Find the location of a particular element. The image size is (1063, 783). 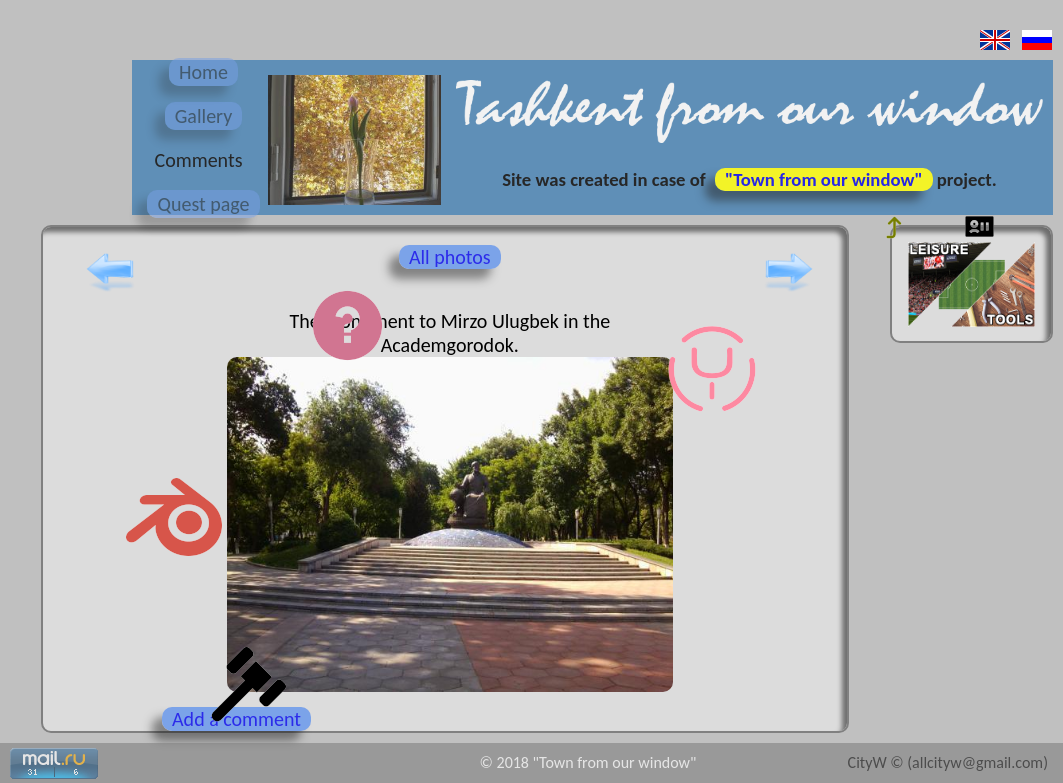

access legal terms and conditions is located at coordinates (246, 686).